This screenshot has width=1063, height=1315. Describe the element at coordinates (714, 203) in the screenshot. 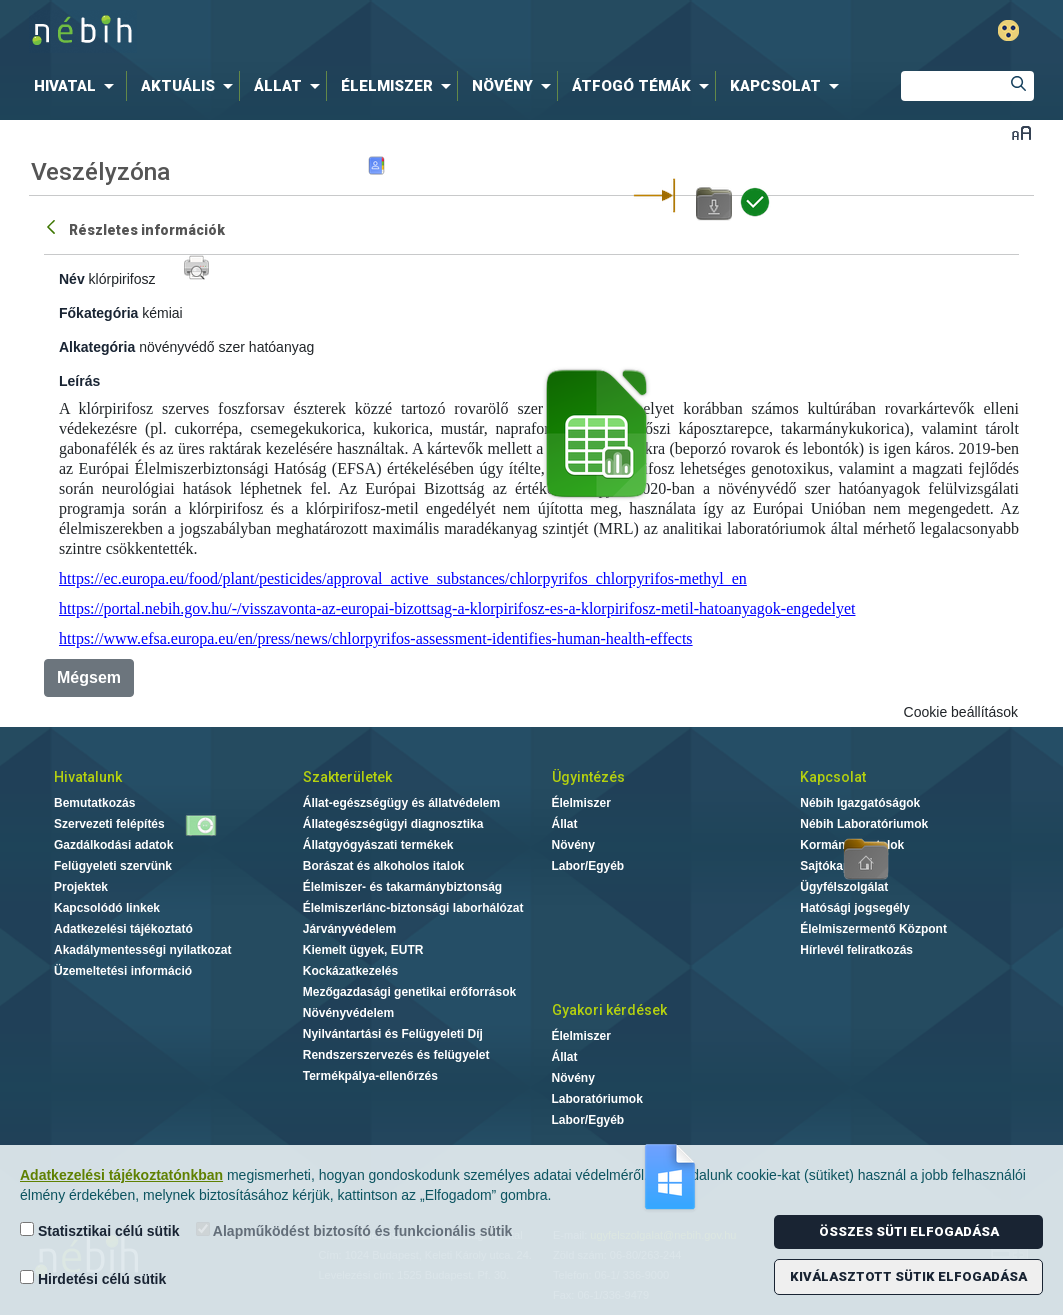

I see `open downloads folder` at that location.